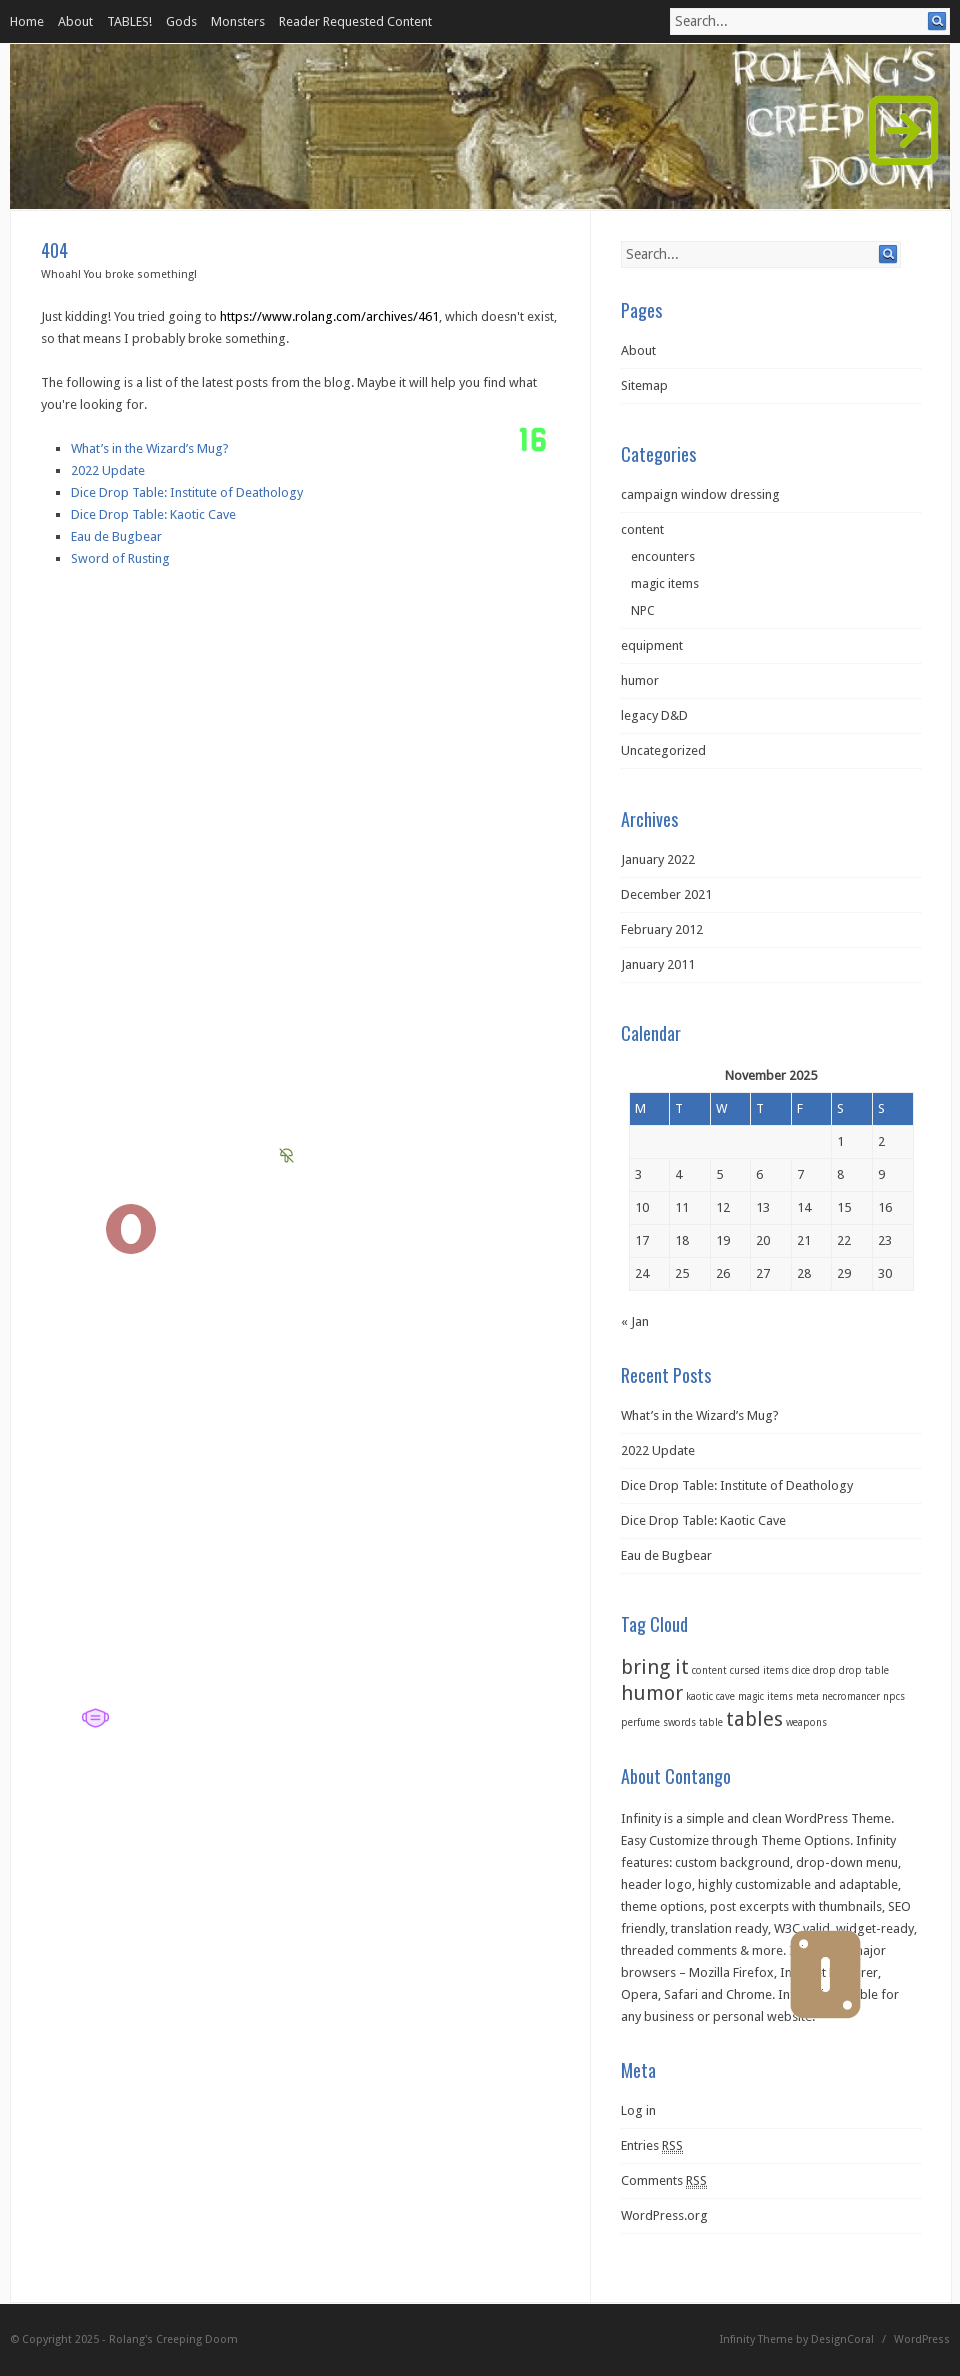  I want to click on open Opera browser, so click(131, 1229).